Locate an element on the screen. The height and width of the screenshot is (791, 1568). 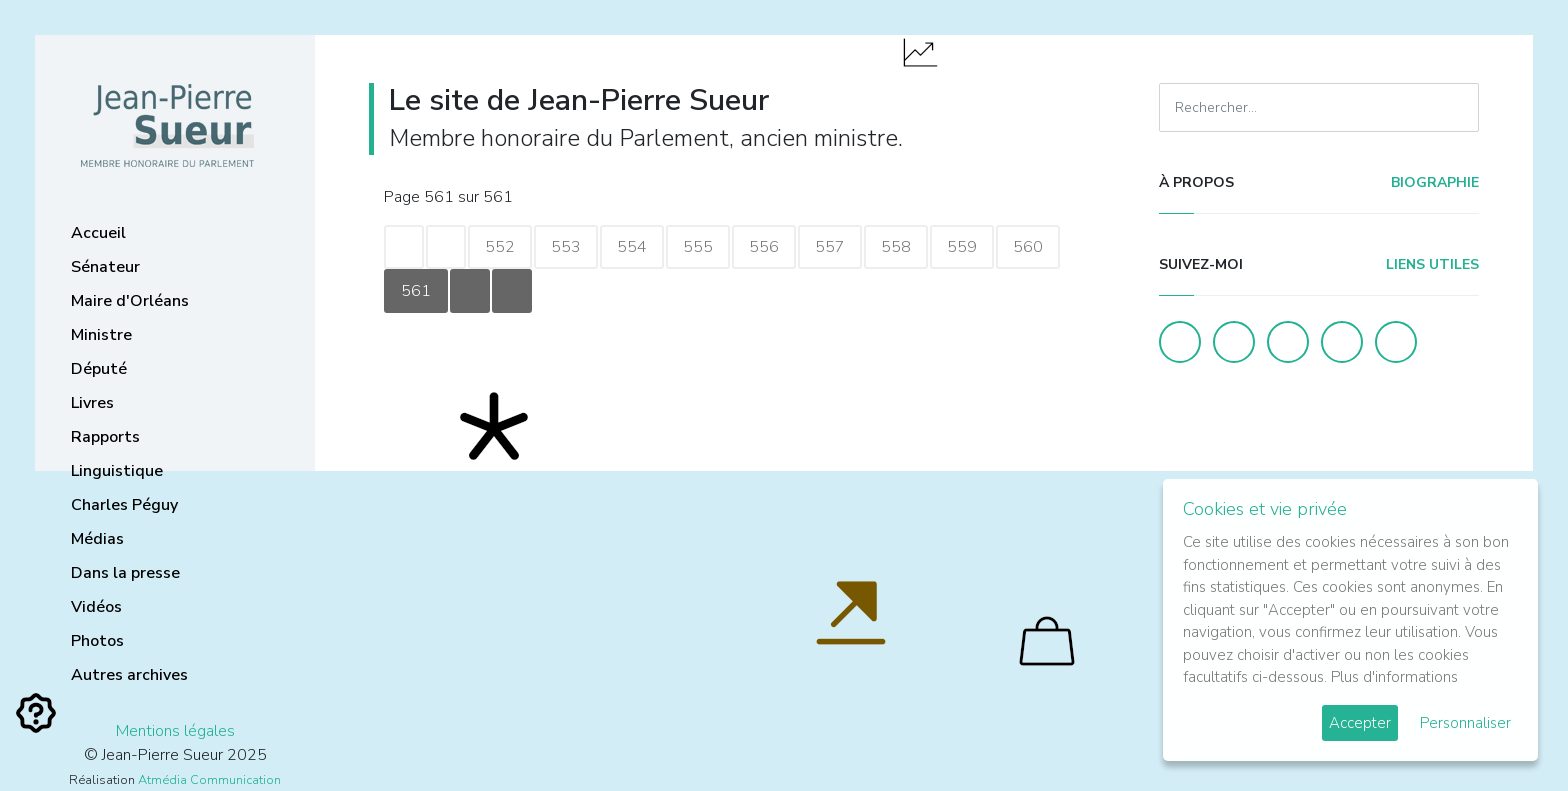
view your shopping bag is located at coordinates (1047, 644).